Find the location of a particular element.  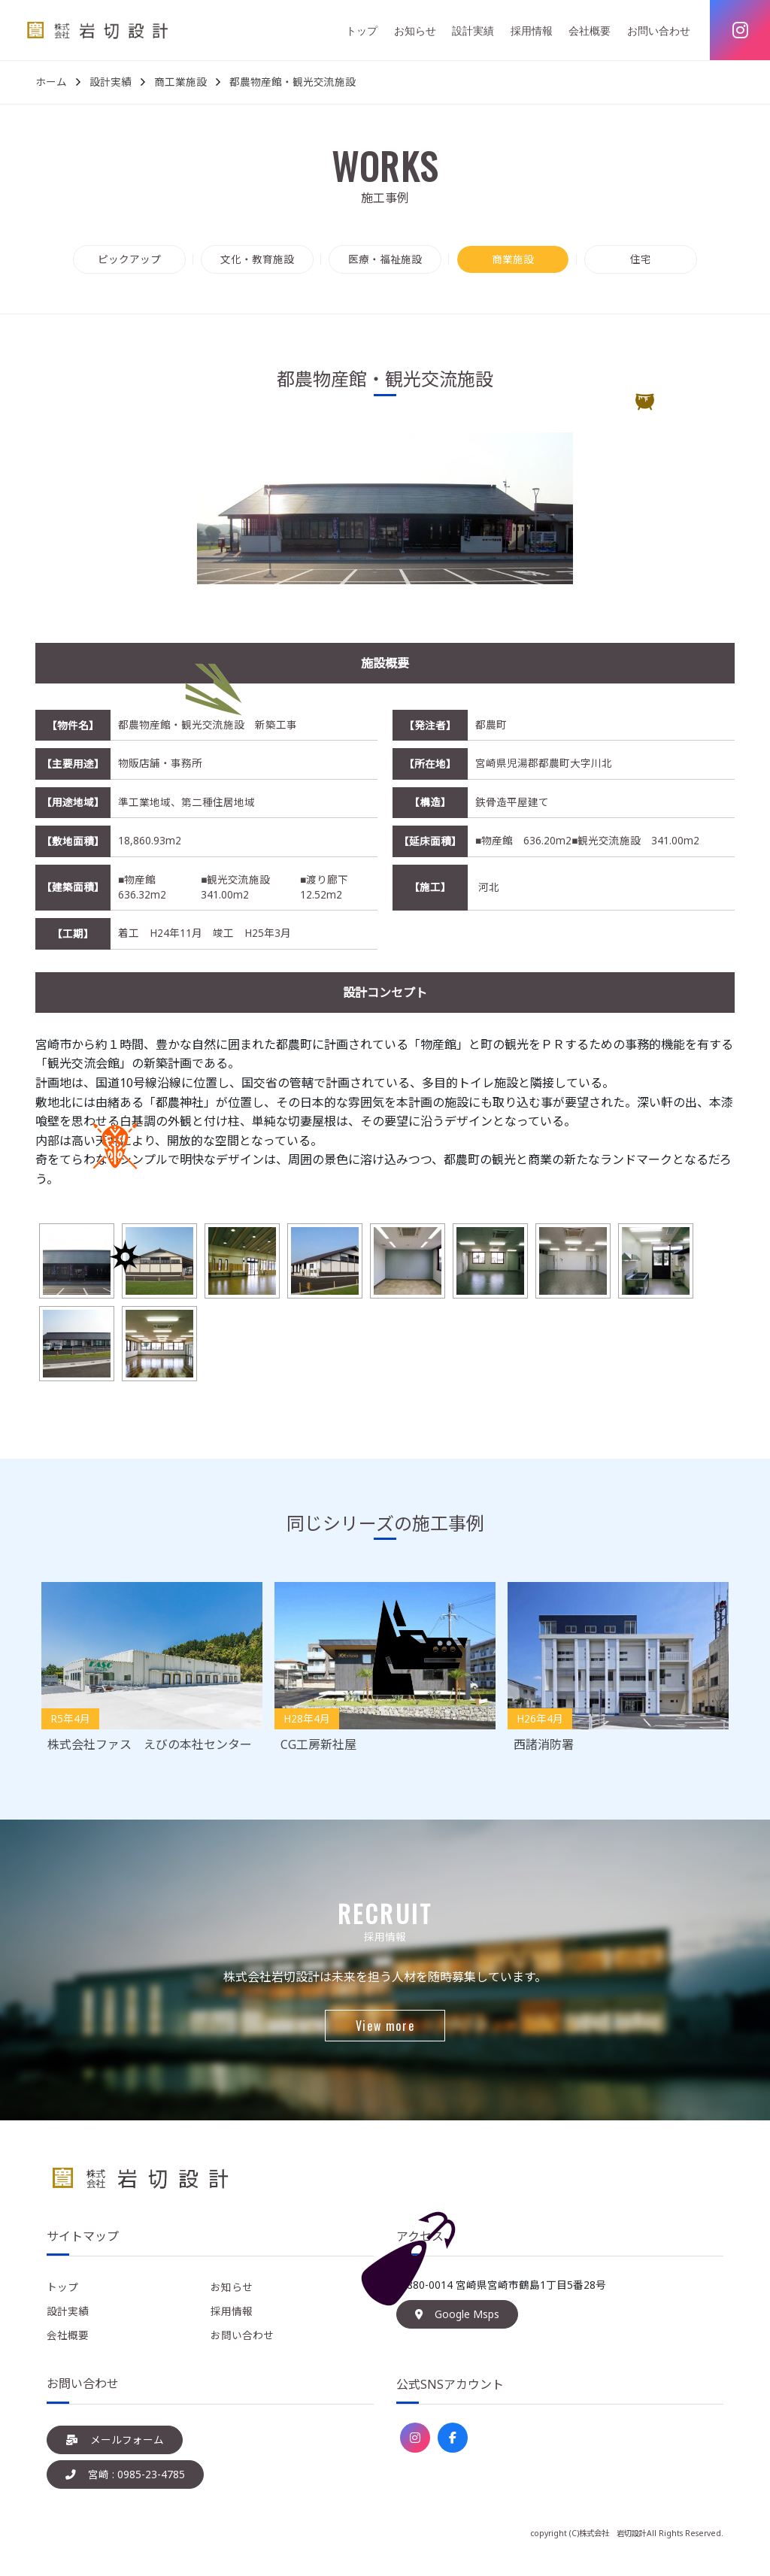

tribal or warrior faction emblem in a game is located at coordinates (115, 1146).